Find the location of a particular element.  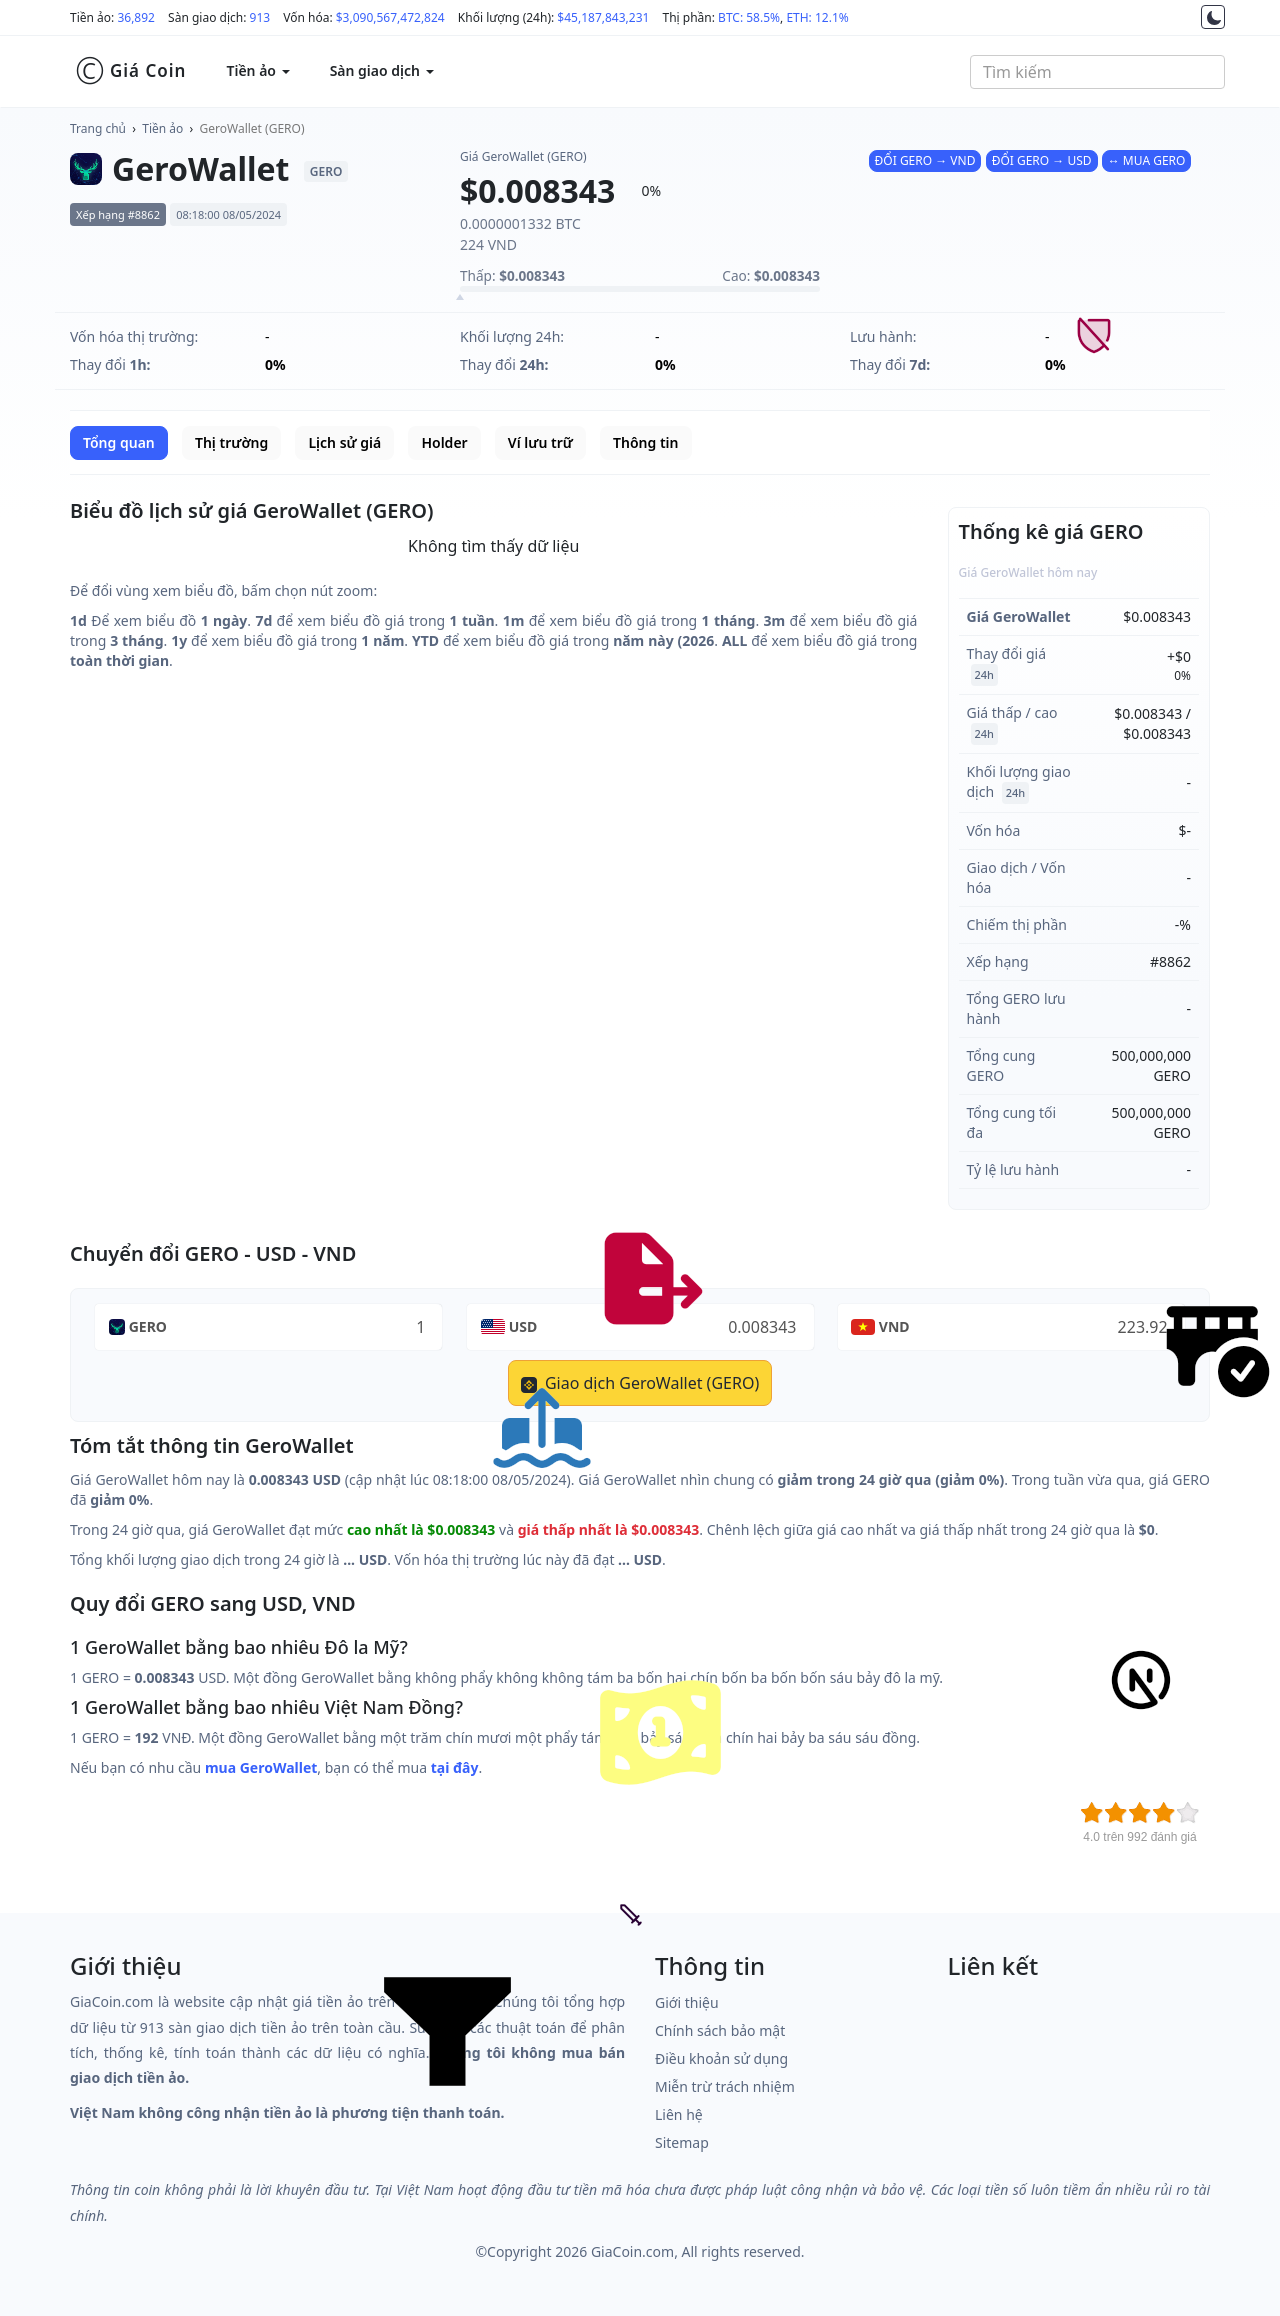

indicates rising water levels or flood warning is located at coordinates (542, 1428).